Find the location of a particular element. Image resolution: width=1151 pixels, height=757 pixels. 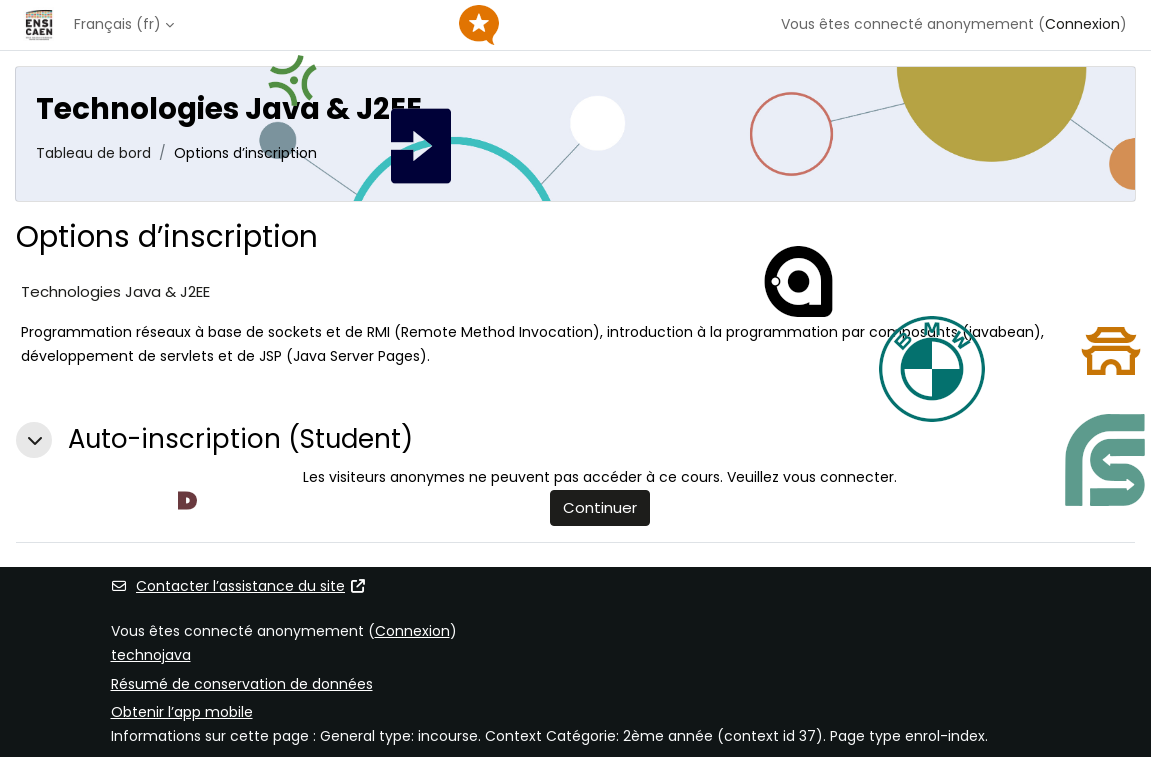

DMM.com logo is located at coordinates (187, 500).